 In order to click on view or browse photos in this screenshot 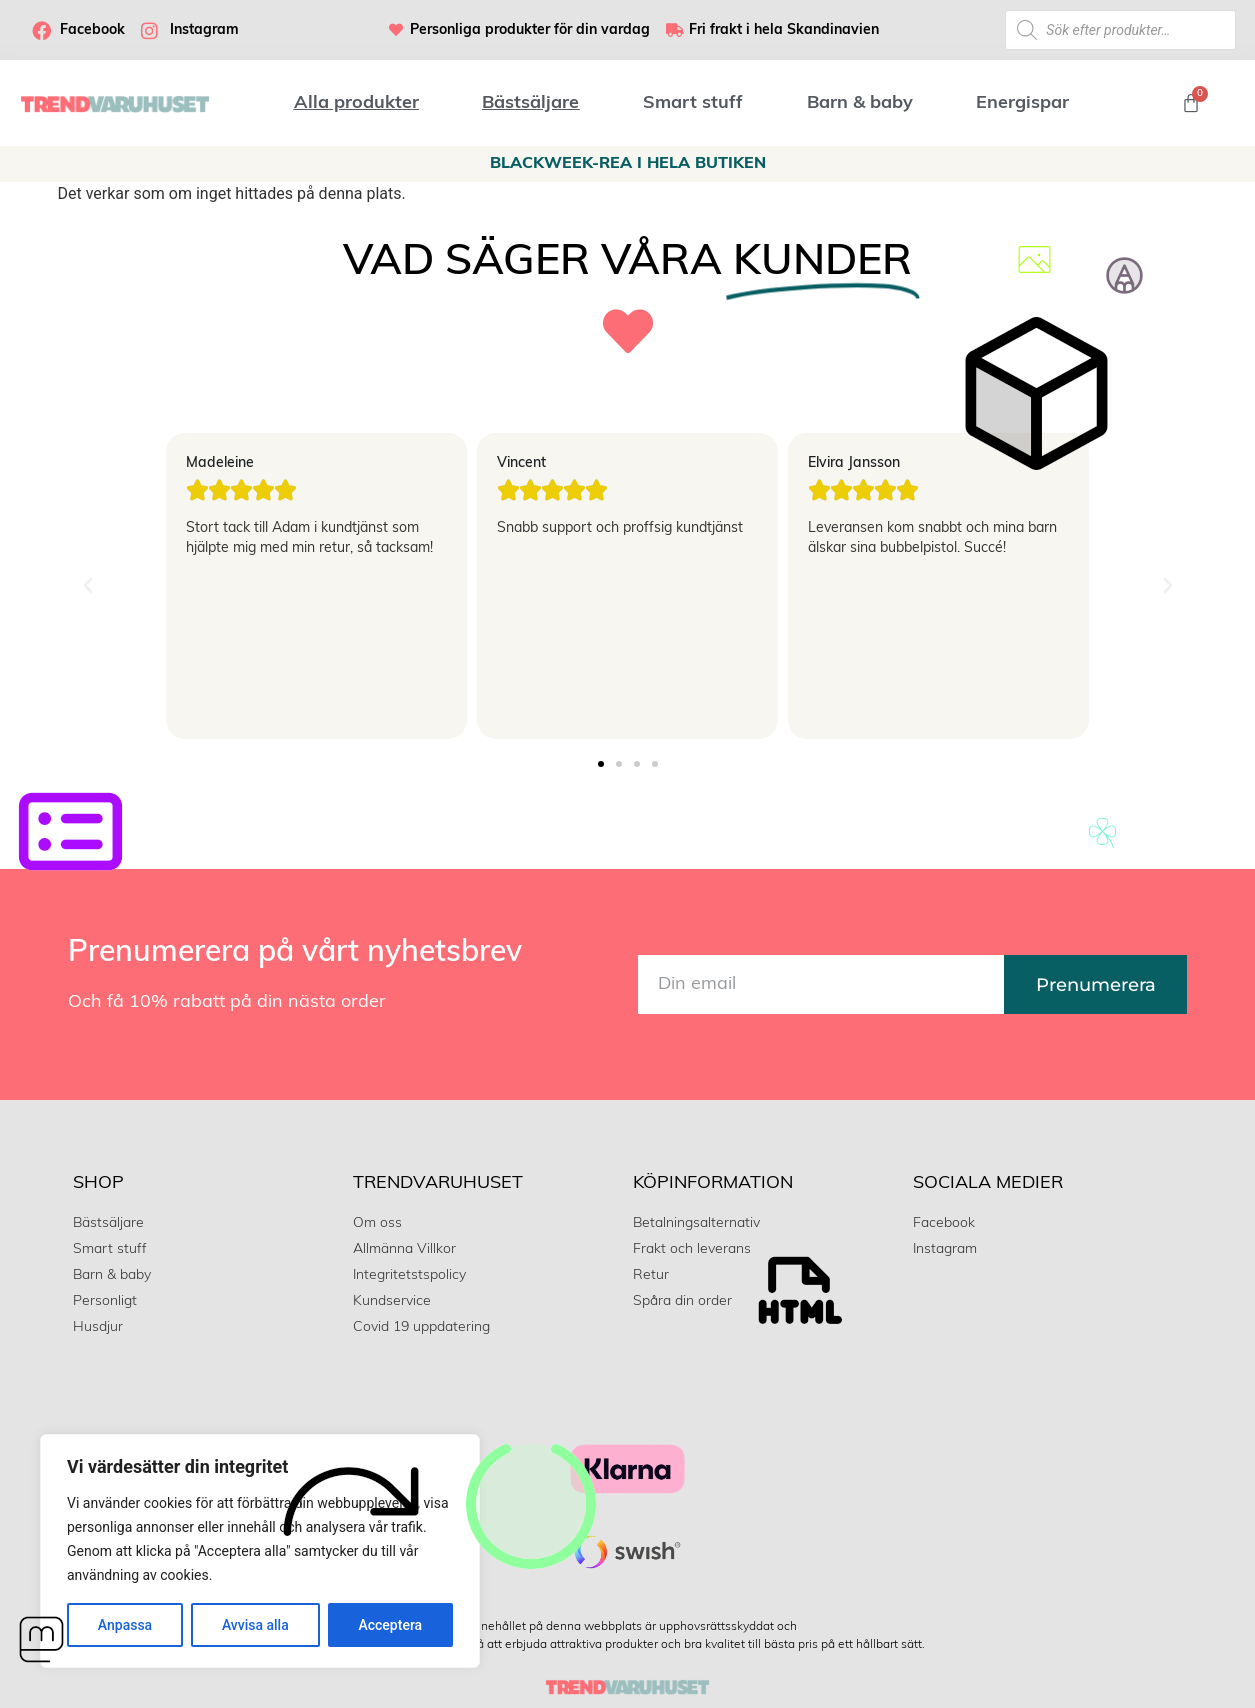, I will do `click(1034, 259)`.